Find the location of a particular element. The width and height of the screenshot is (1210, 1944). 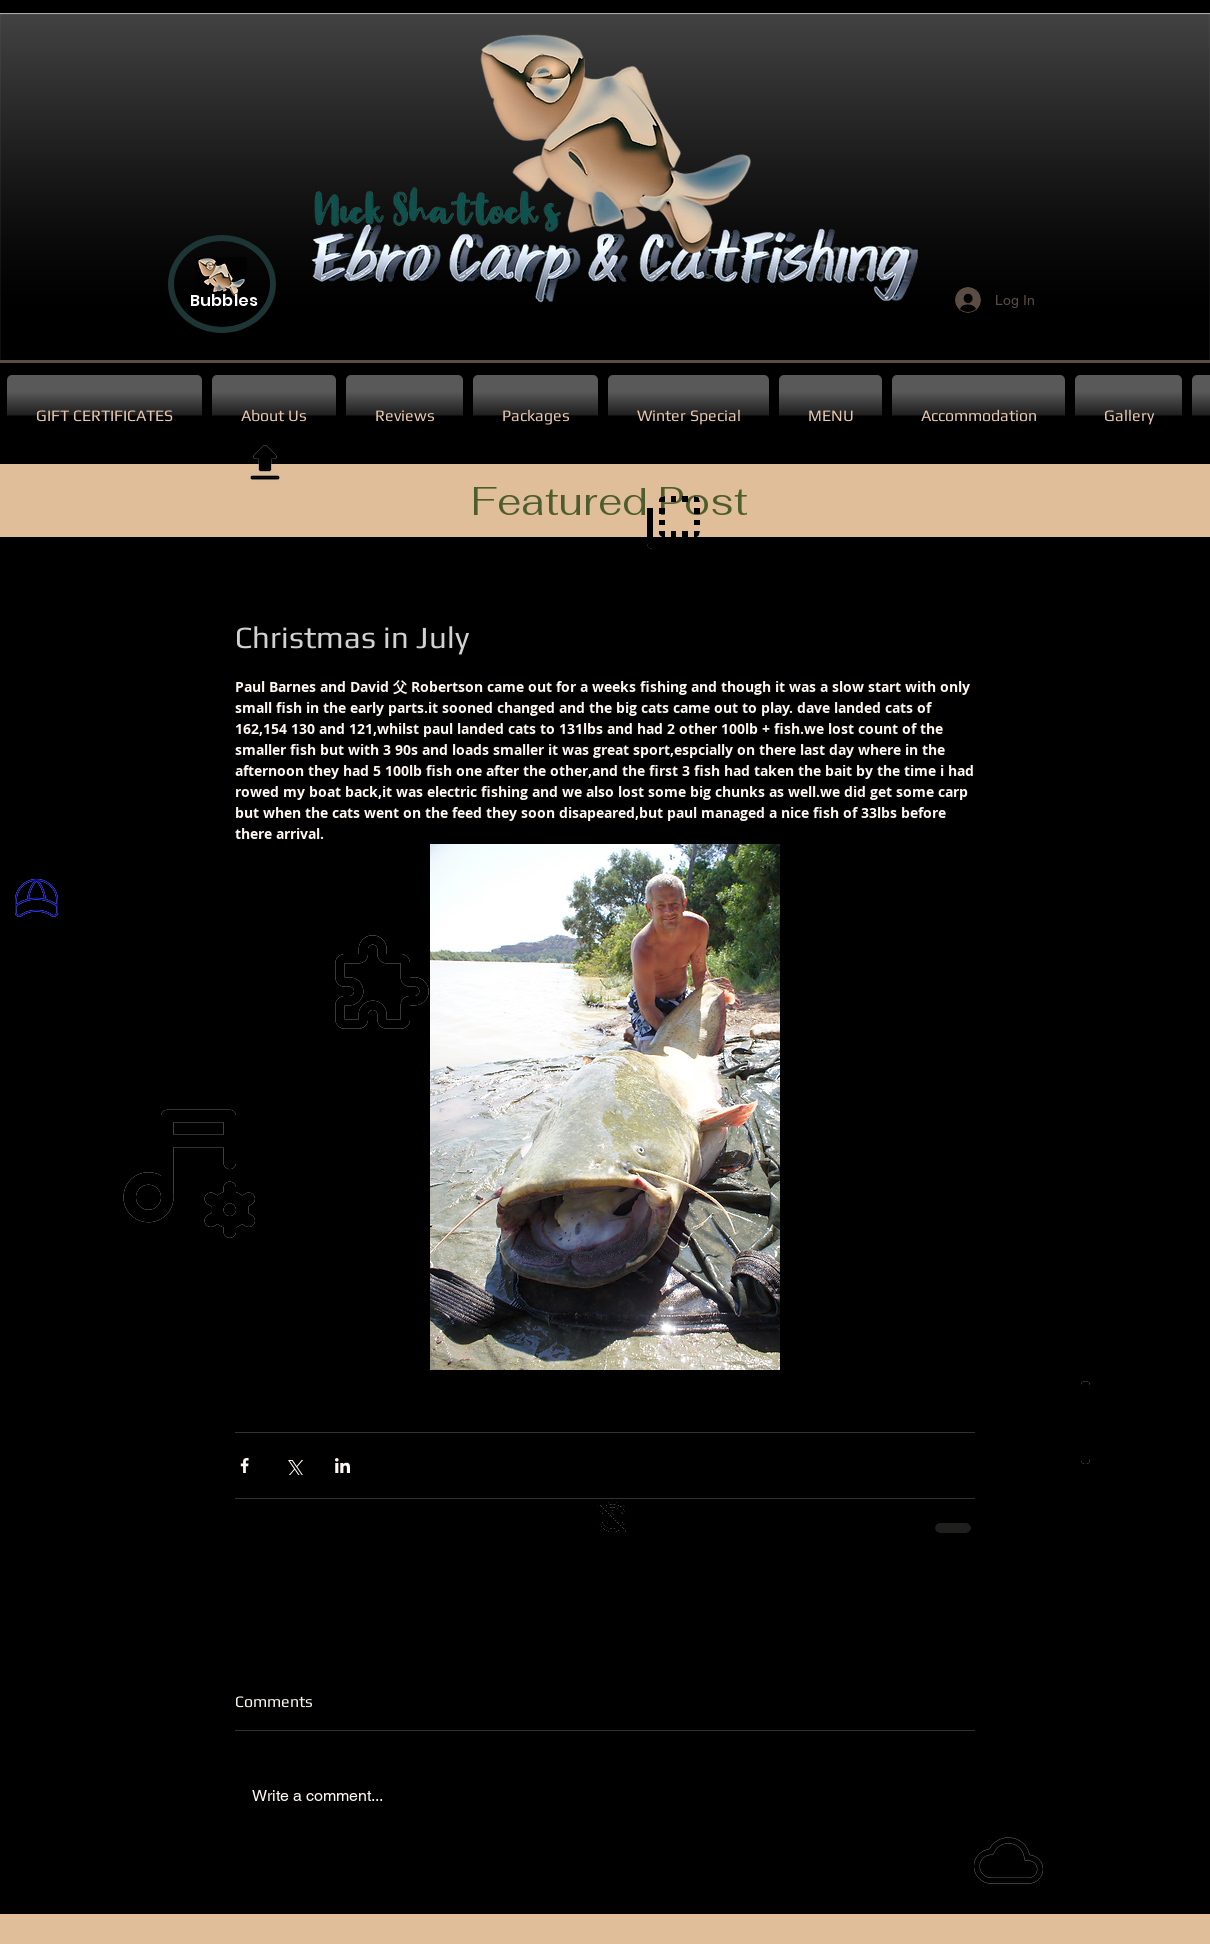

access music or audio settings is located at coordinates (186, 1166).